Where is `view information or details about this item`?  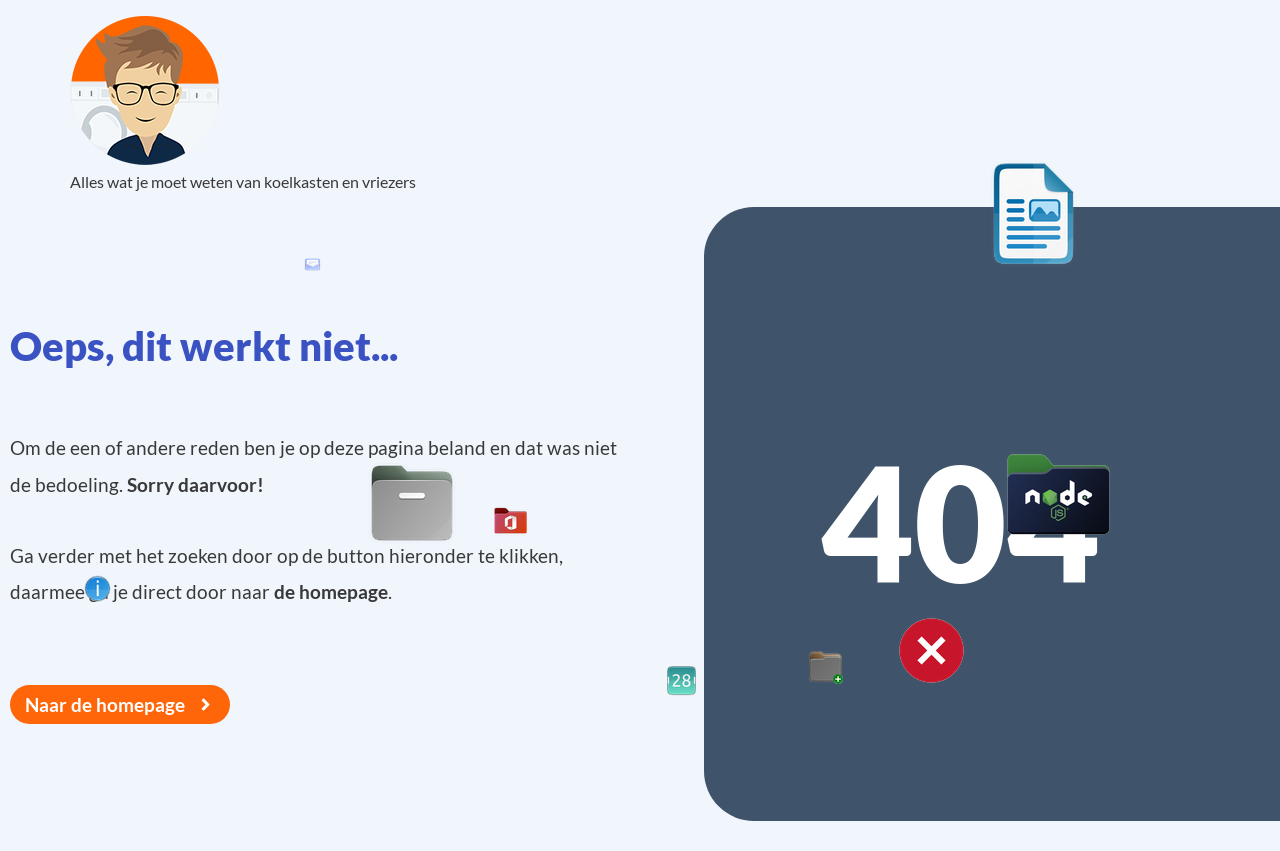
view information or details about this item is located at coordinates (97, 588).